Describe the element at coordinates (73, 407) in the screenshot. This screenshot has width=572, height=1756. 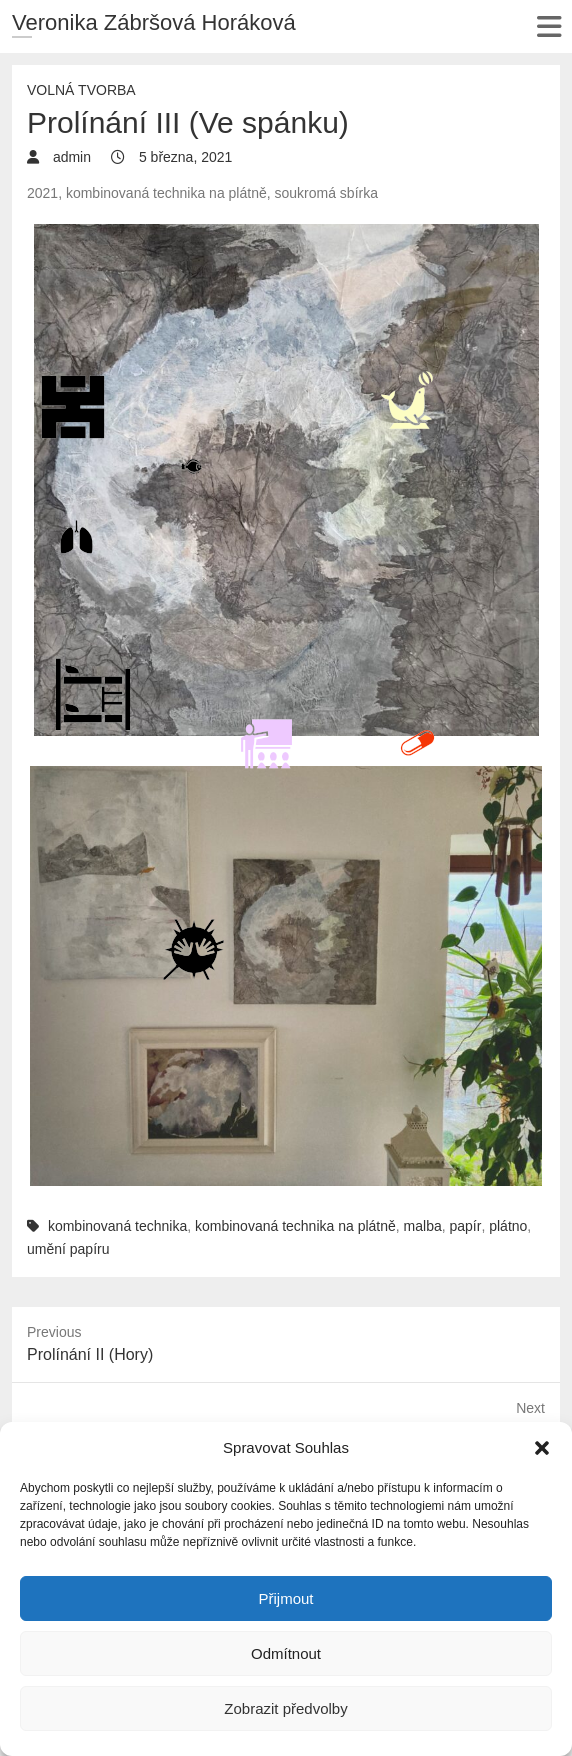
I see `abstract game element or tile` at that location.